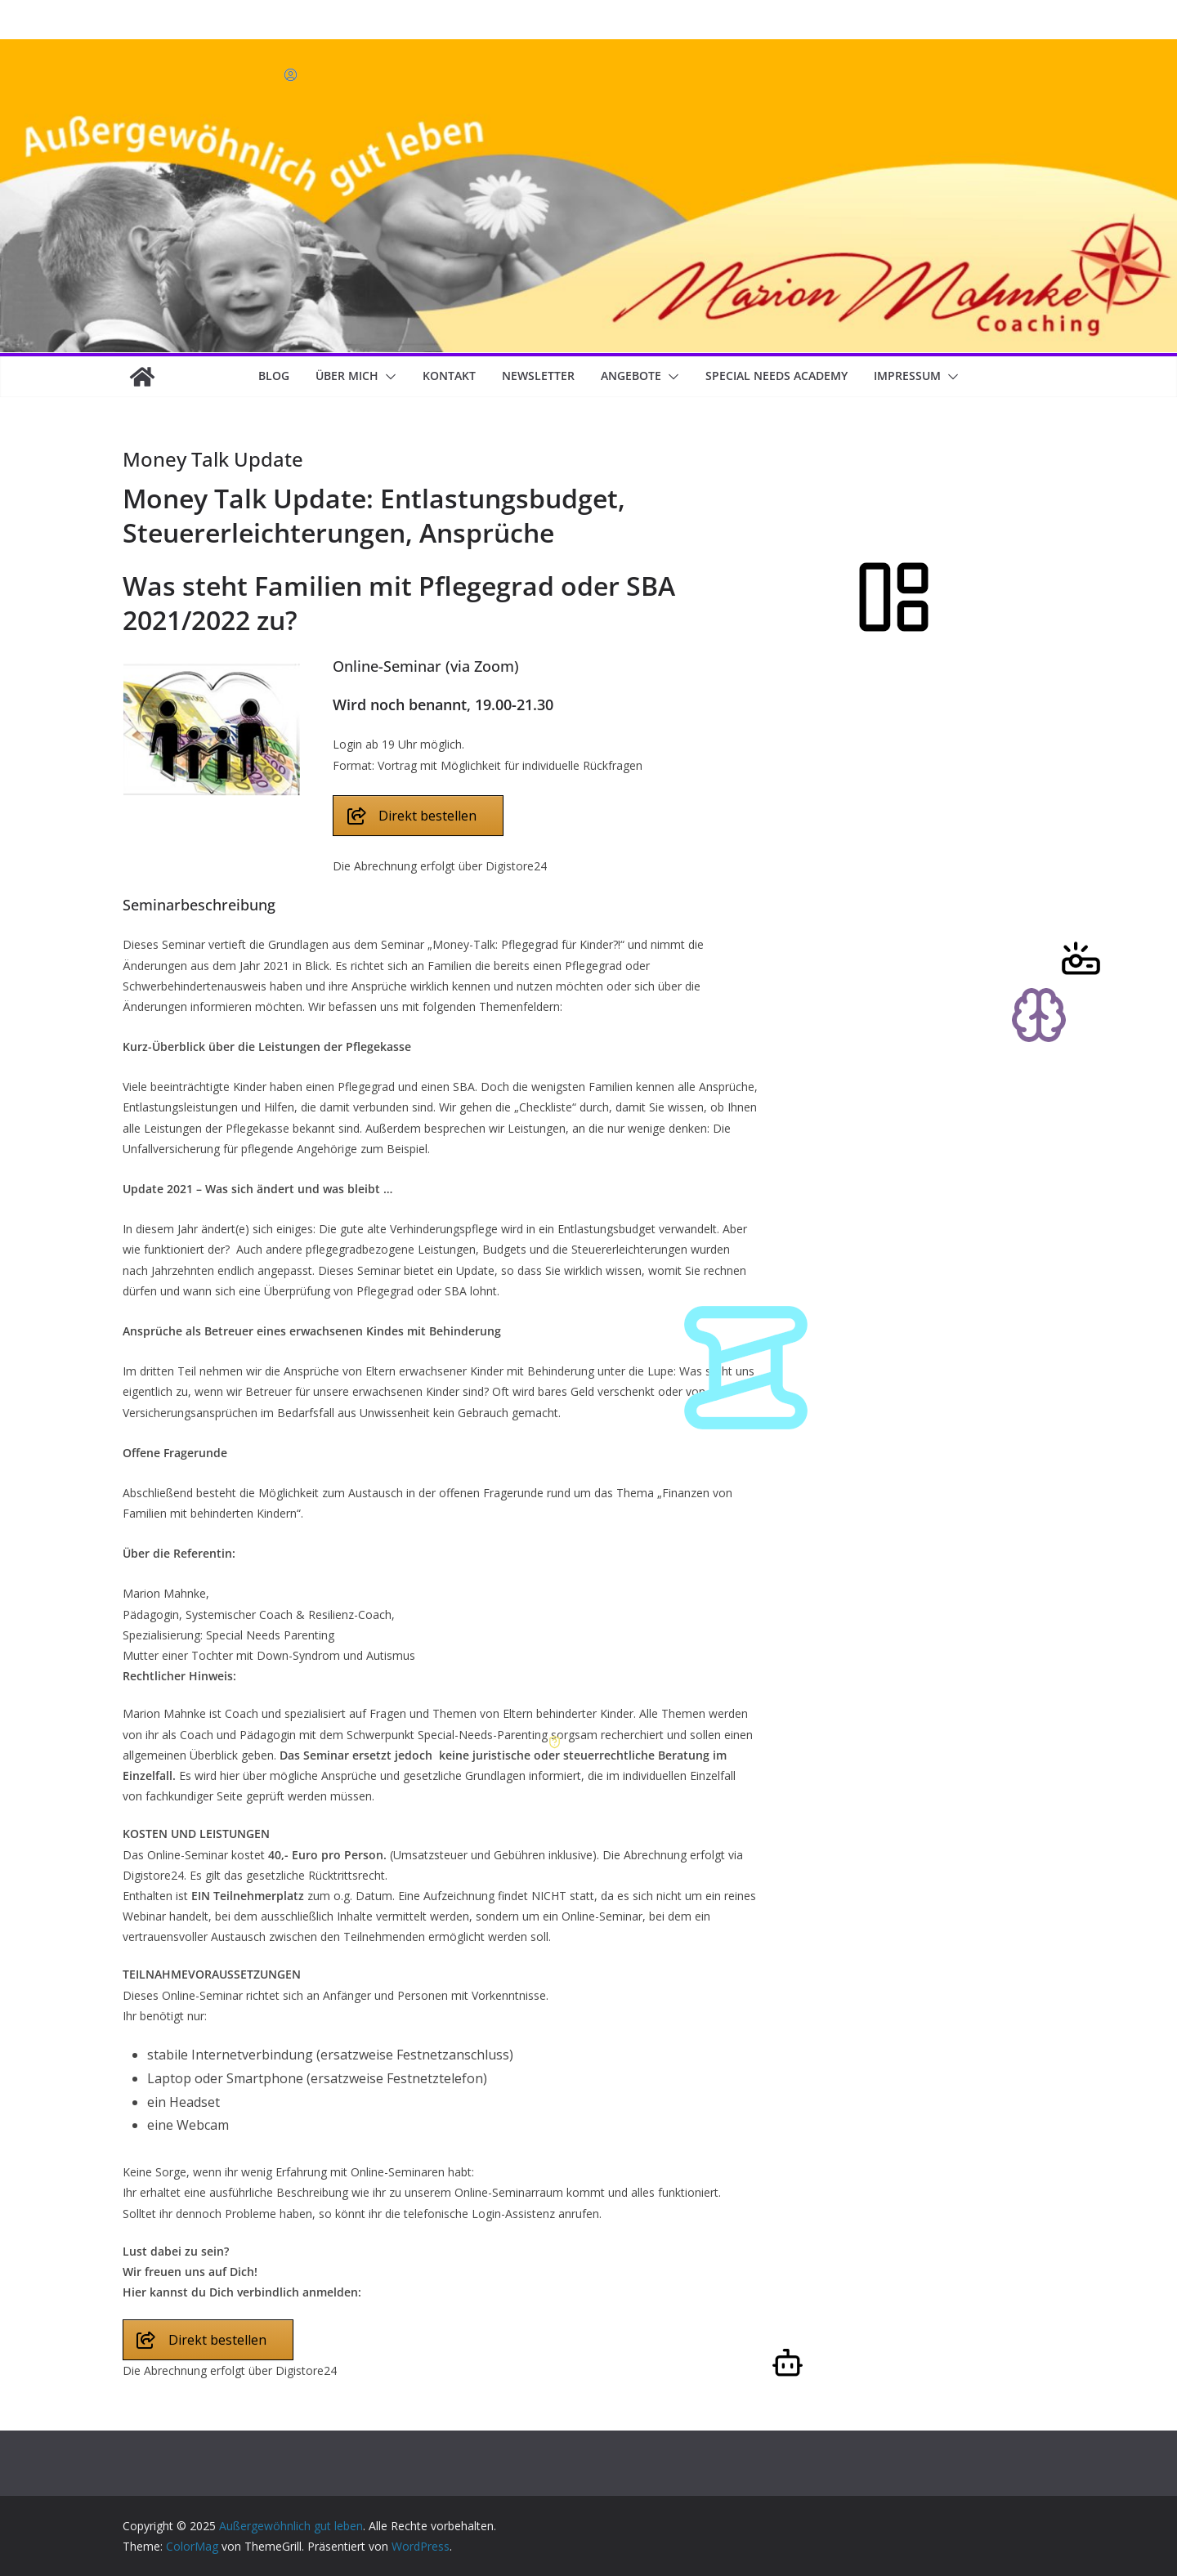 This screenshot has height=2576, width=1177. What do you see at coordinates (1039, 1015) in the screenshot?
I see `access AI or smart features` at bounding box center [1039, 1015].